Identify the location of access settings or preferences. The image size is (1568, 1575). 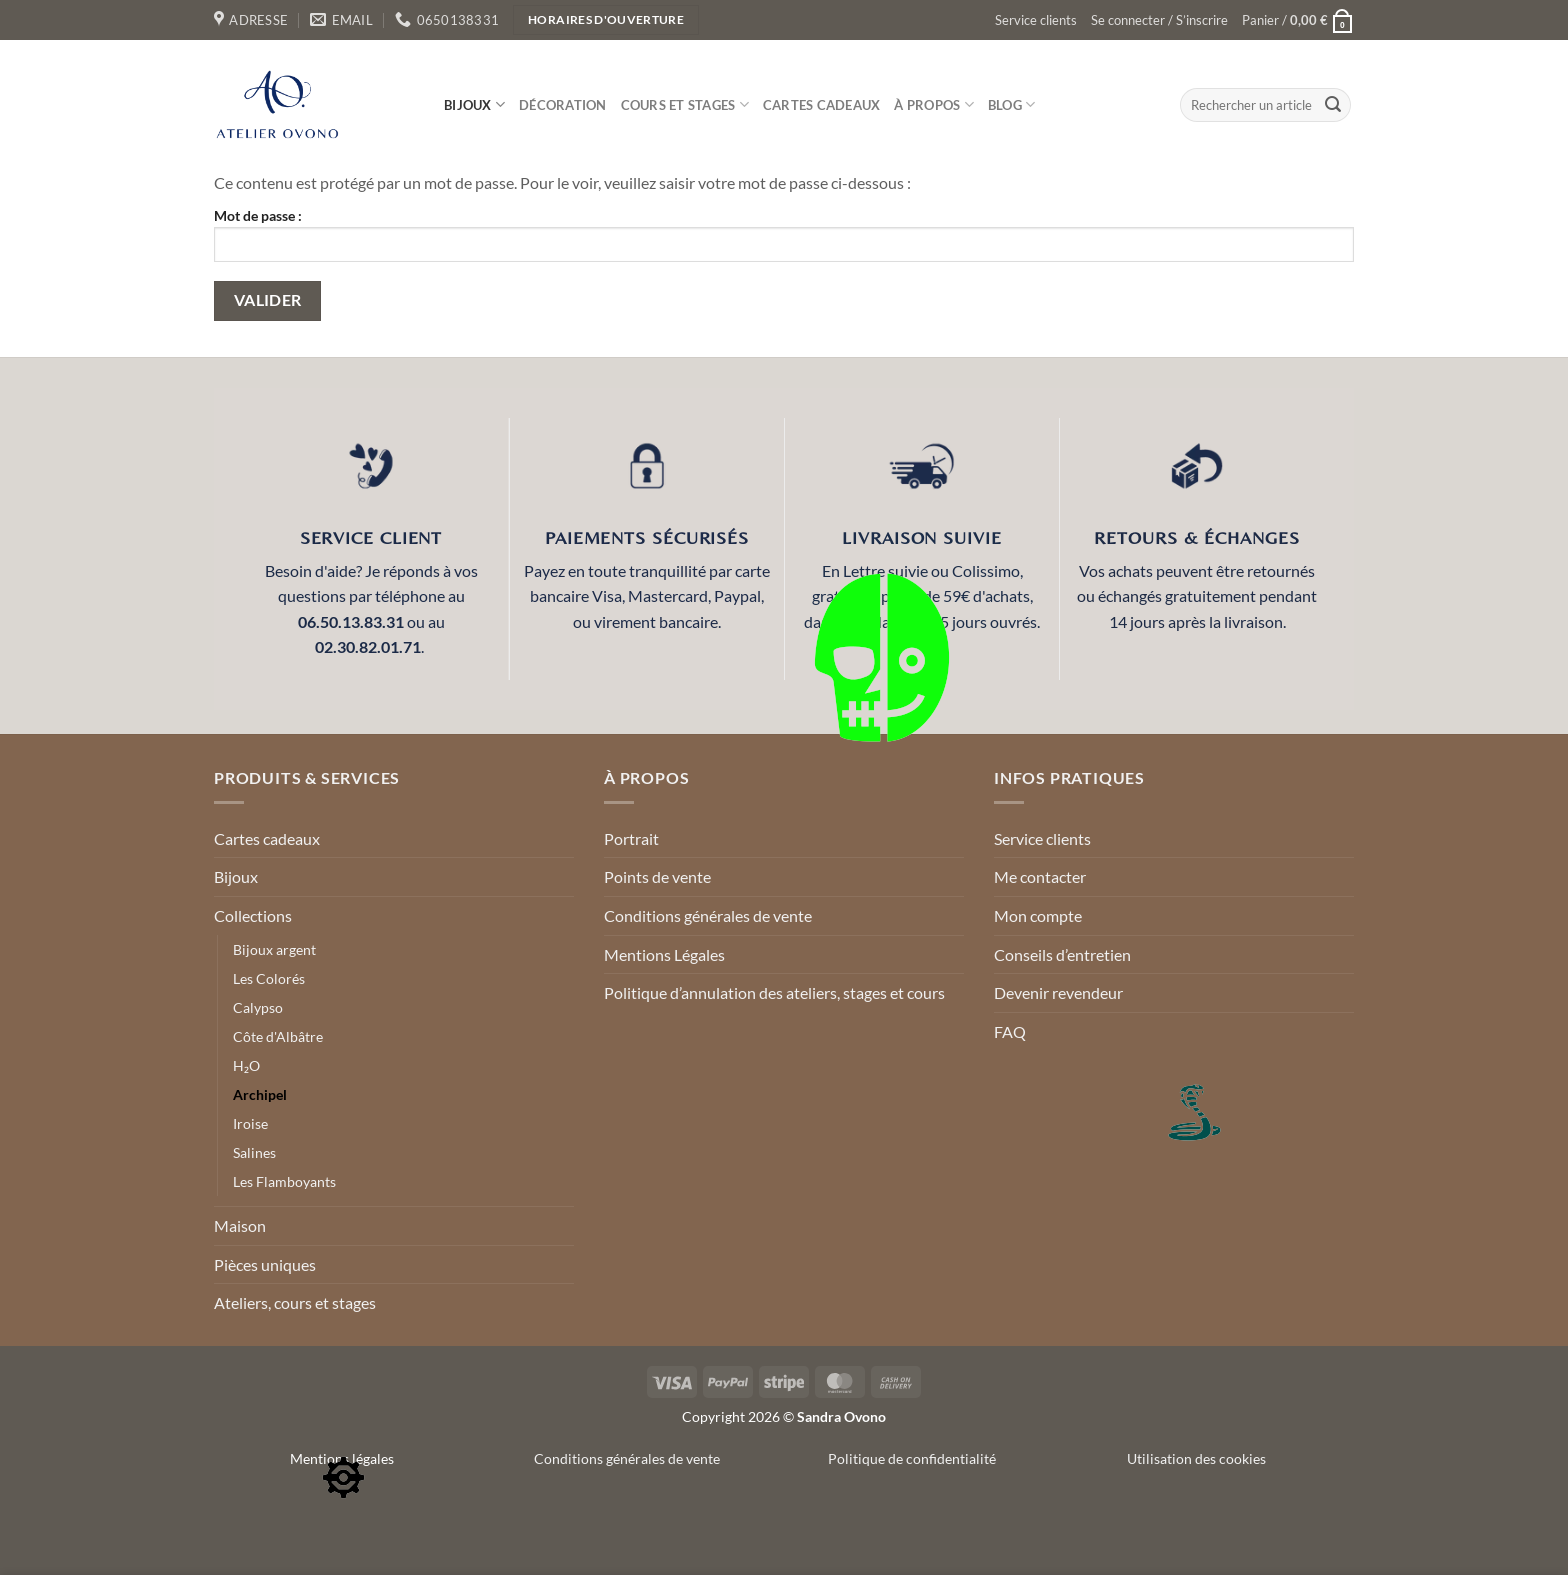
(343, 1477).